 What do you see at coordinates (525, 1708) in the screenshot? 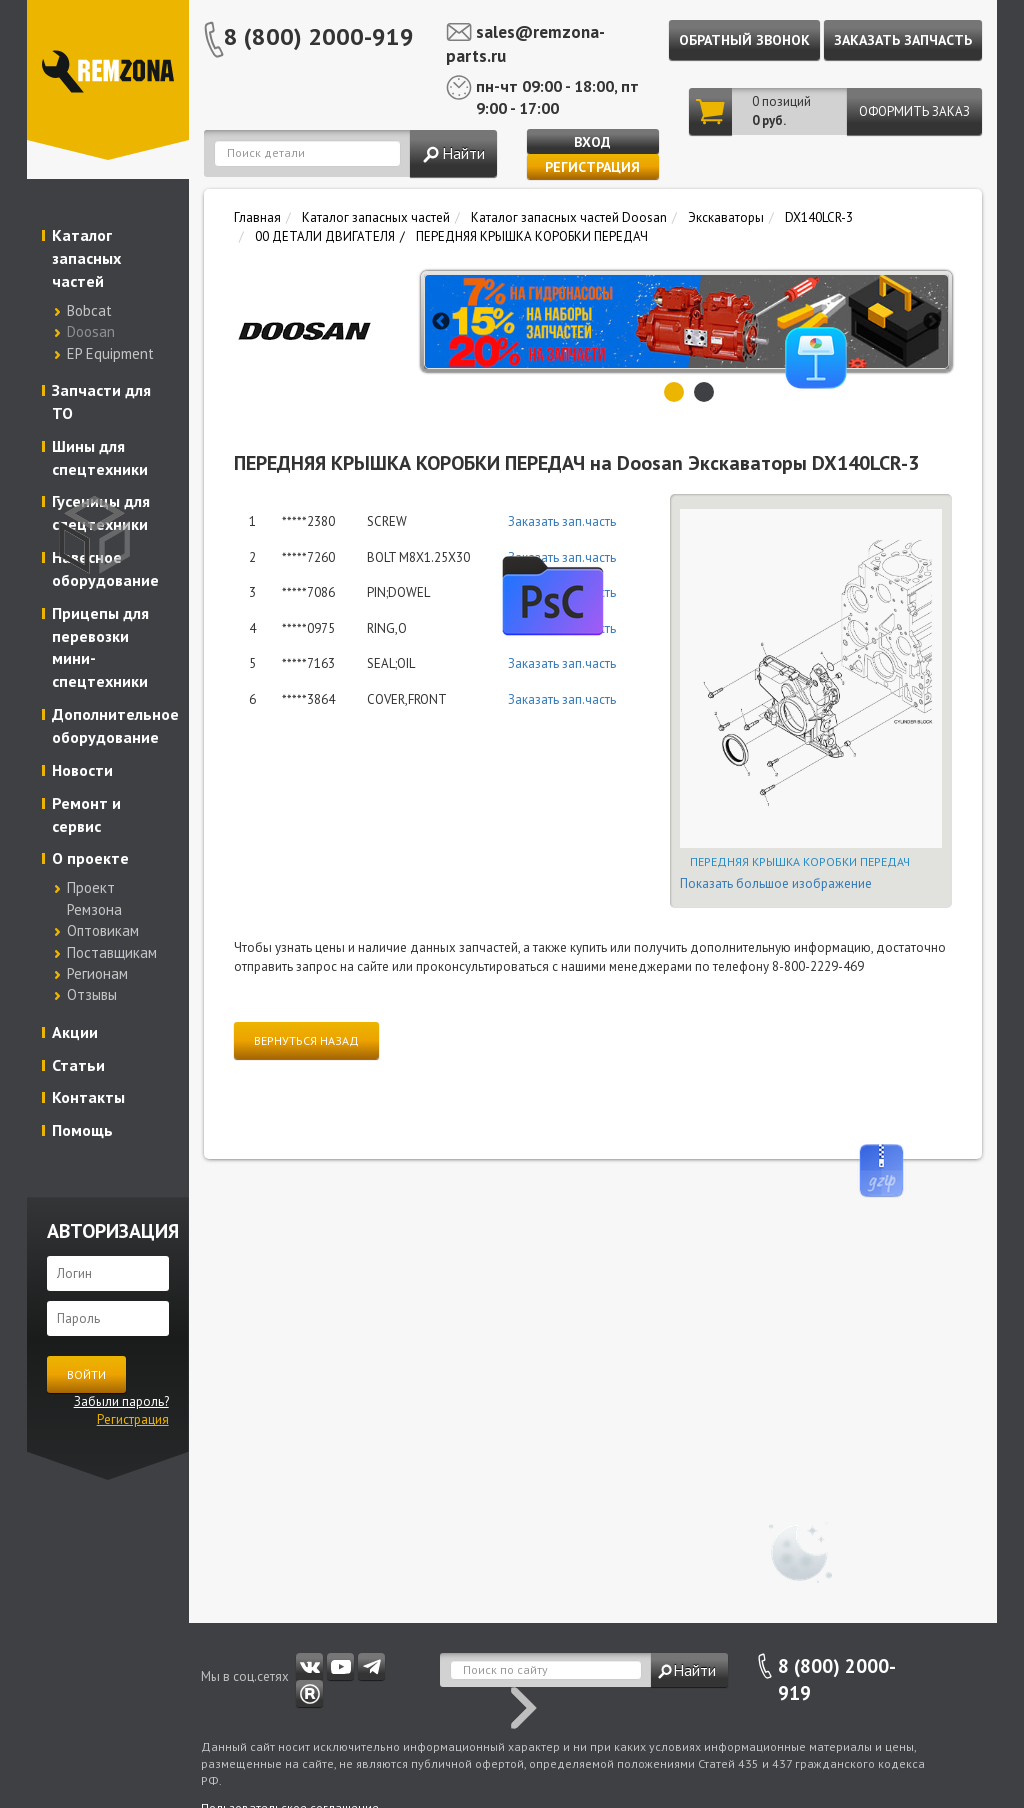
I see `go to next item or page` at bounding box center [525, 1708].